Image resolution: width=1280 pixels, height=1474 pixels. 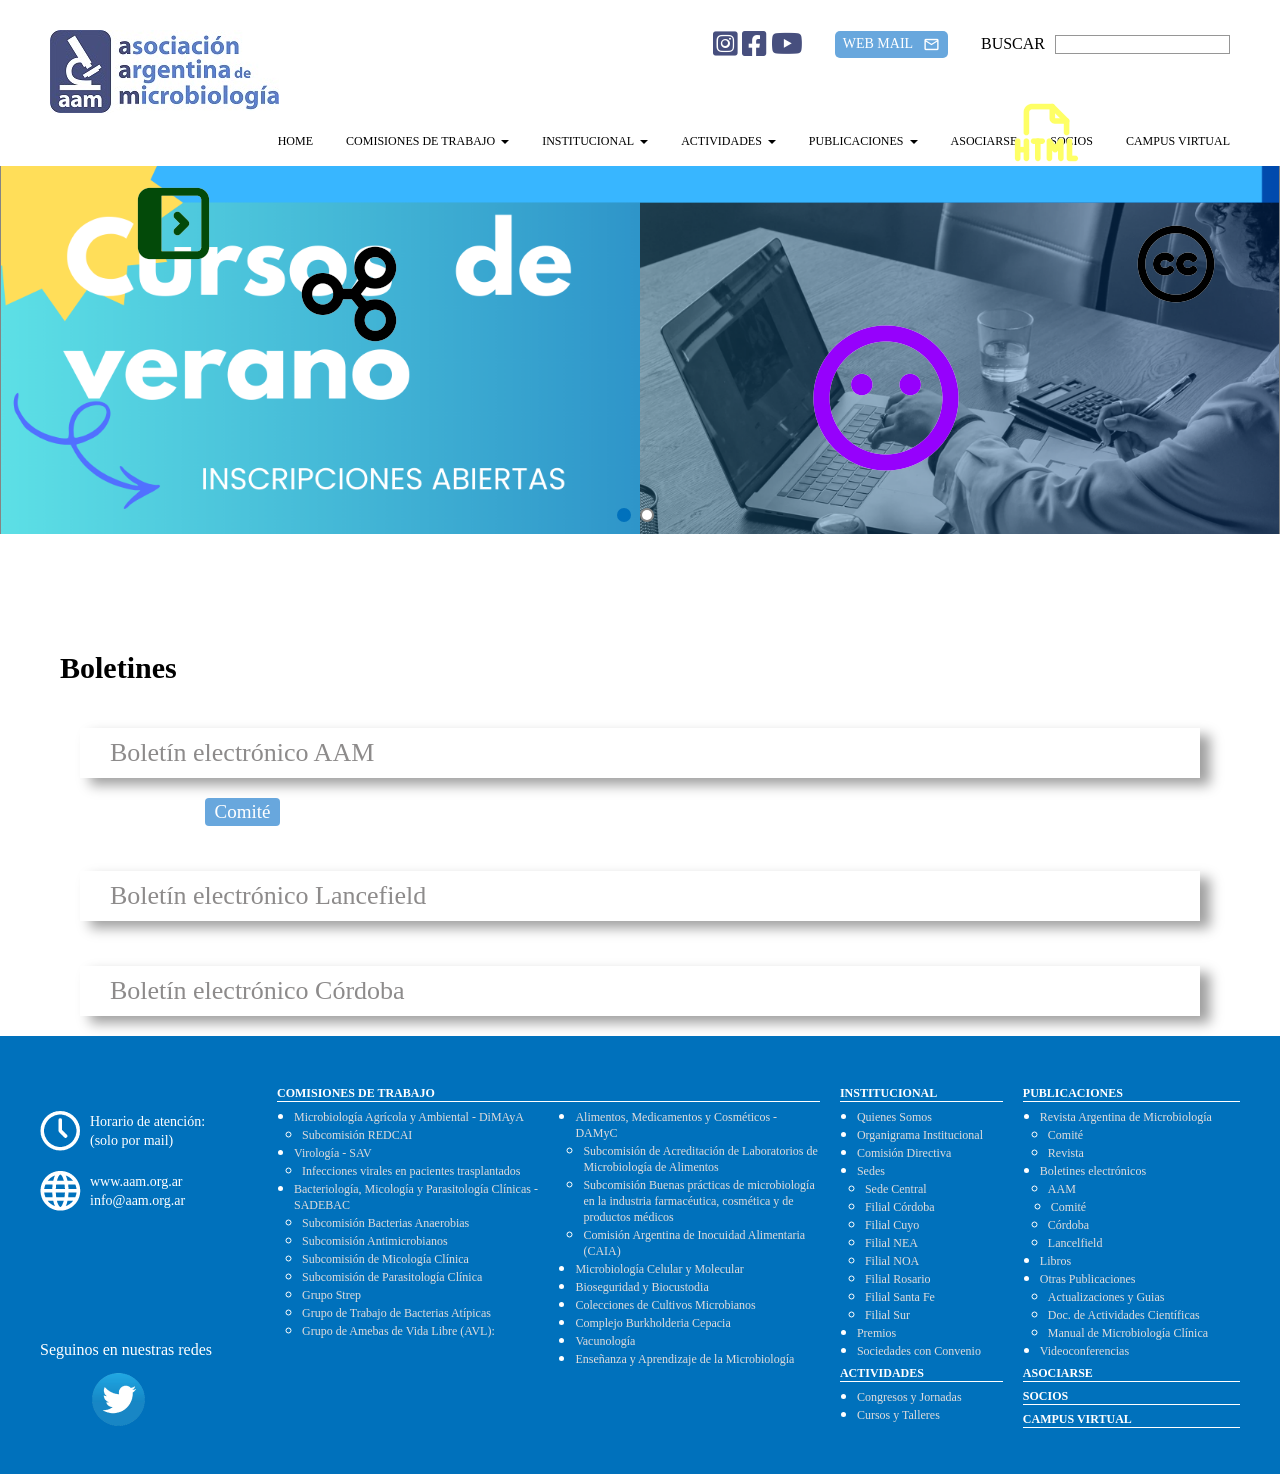 What do you see at coordinates (173, 223) in the screenshot?
I see `expand the left sidebar` at bounding box center [173, 223].